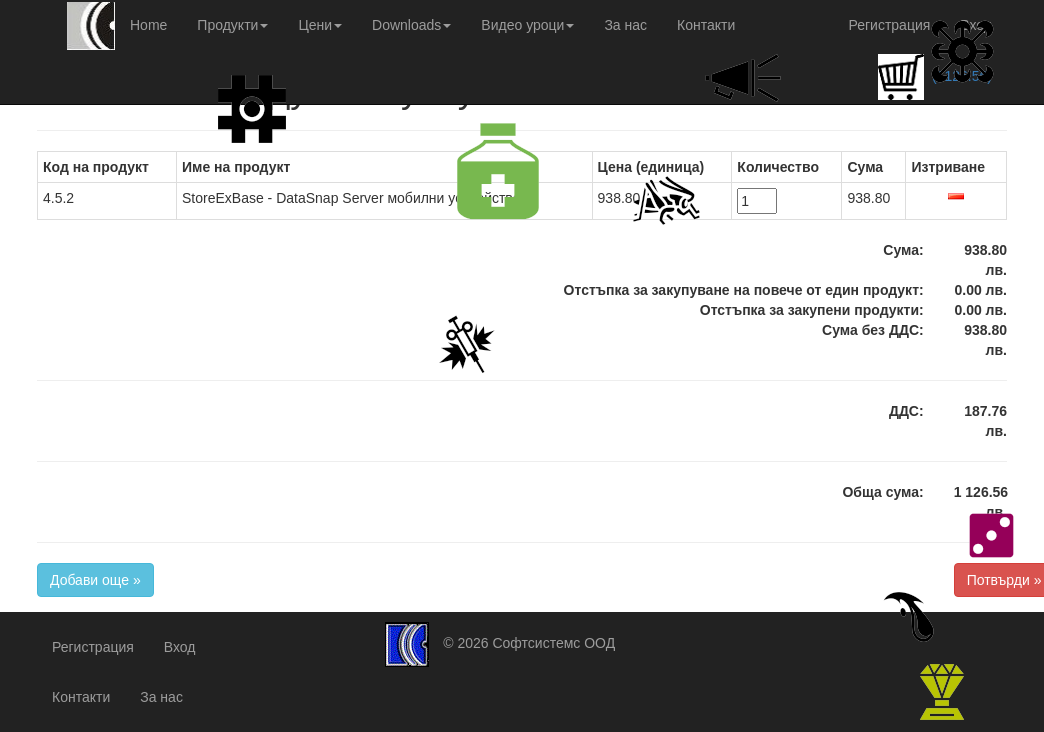 This screenshot has height=732, width=1044. Describe the element at coordinates (942, 691) in the screenshot. I see `view premium achievements or rewards` at that location.